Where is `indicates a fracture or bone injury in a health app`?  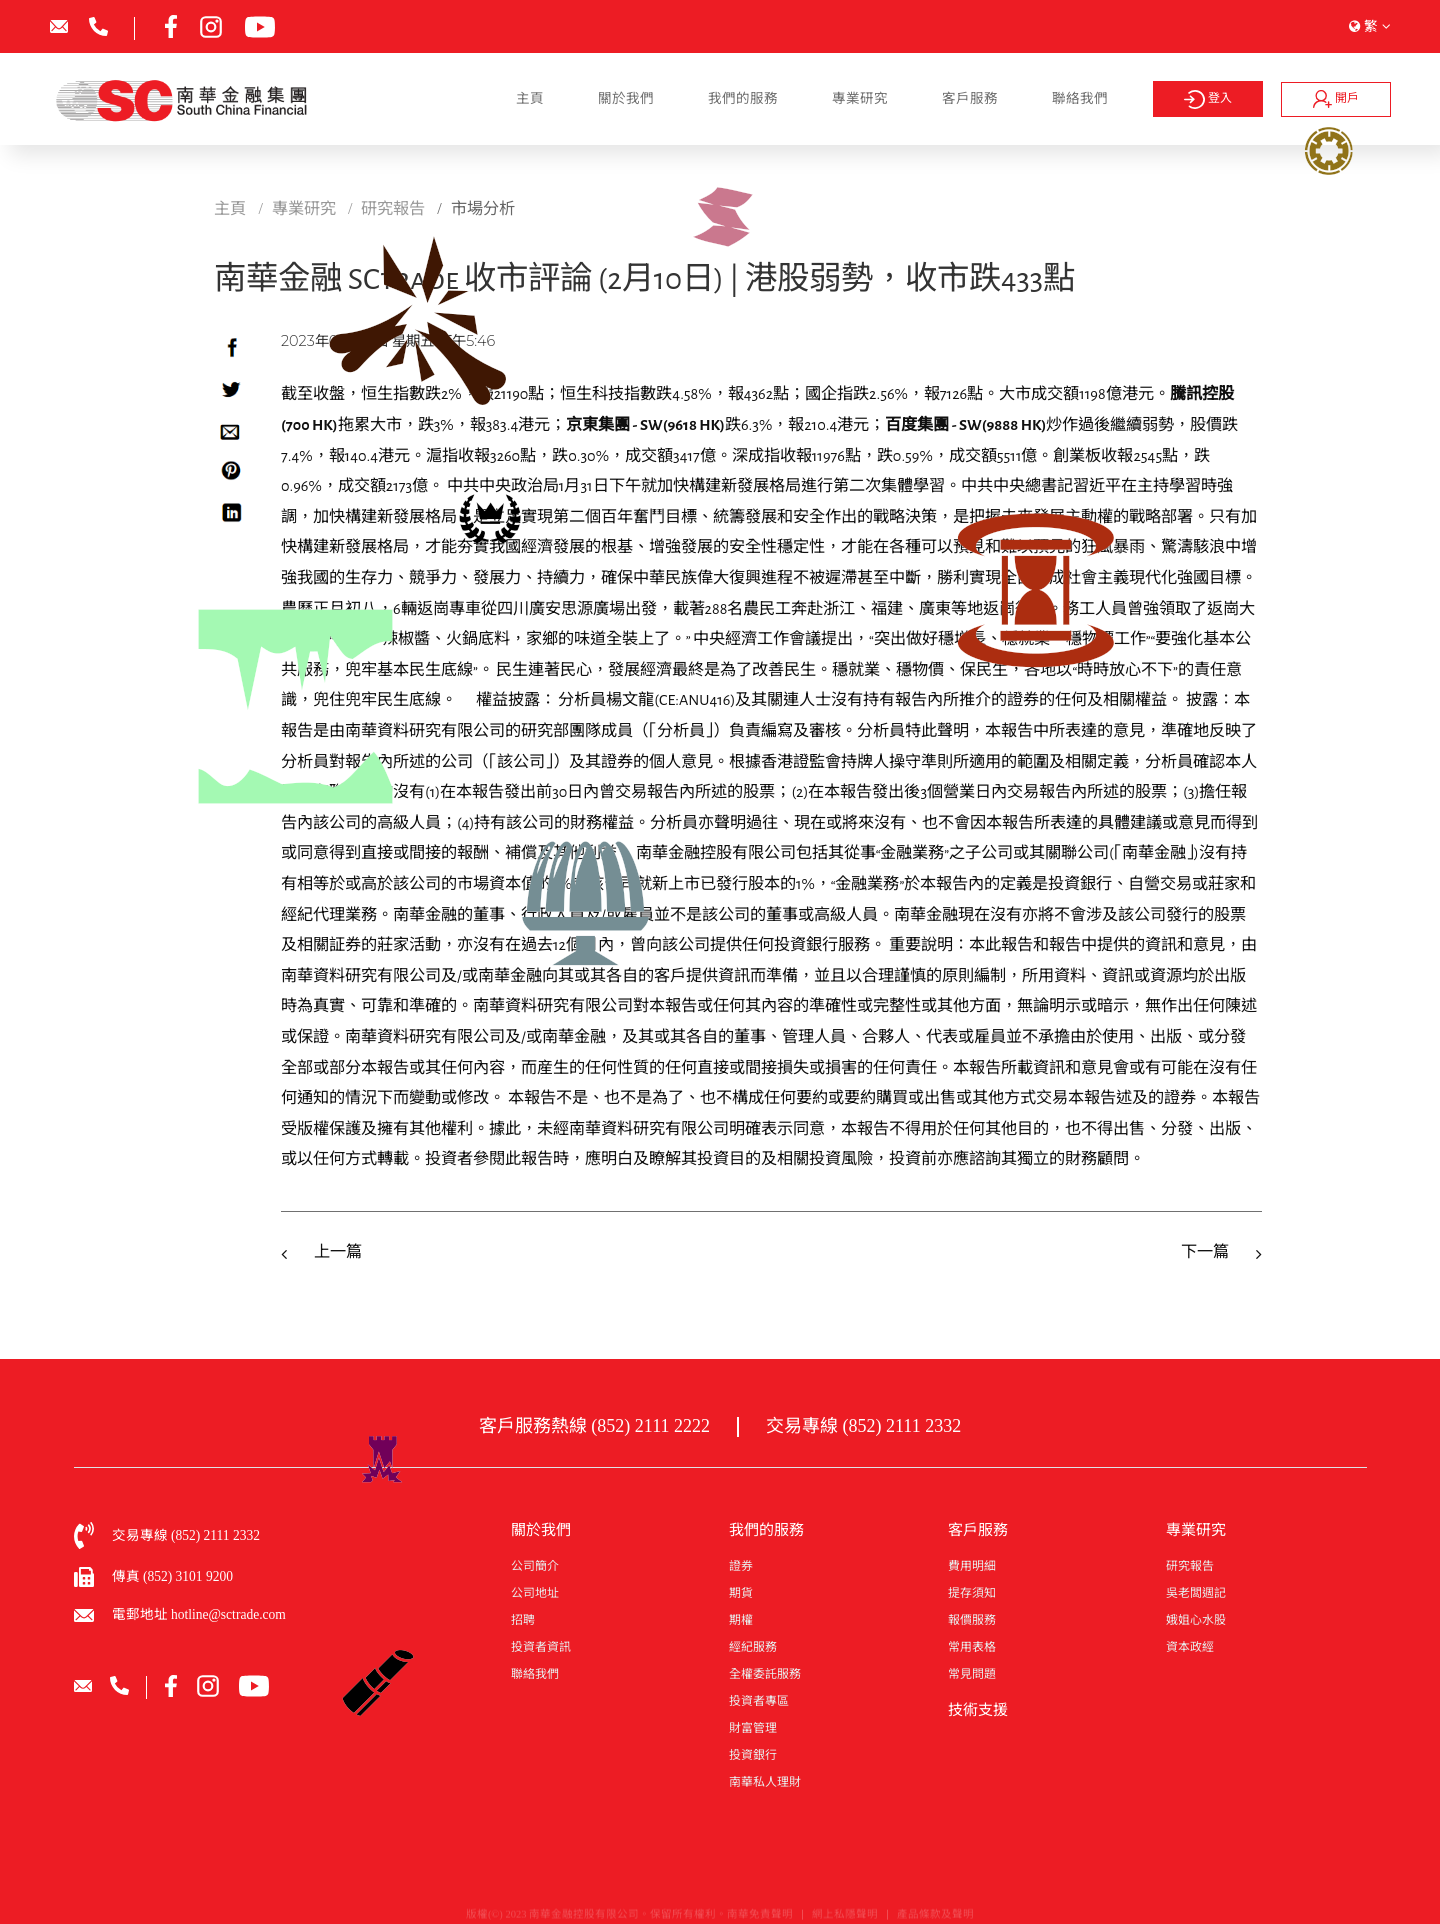 indicates a fracture or bone injury in a health app is located at coordinates (417, 321).